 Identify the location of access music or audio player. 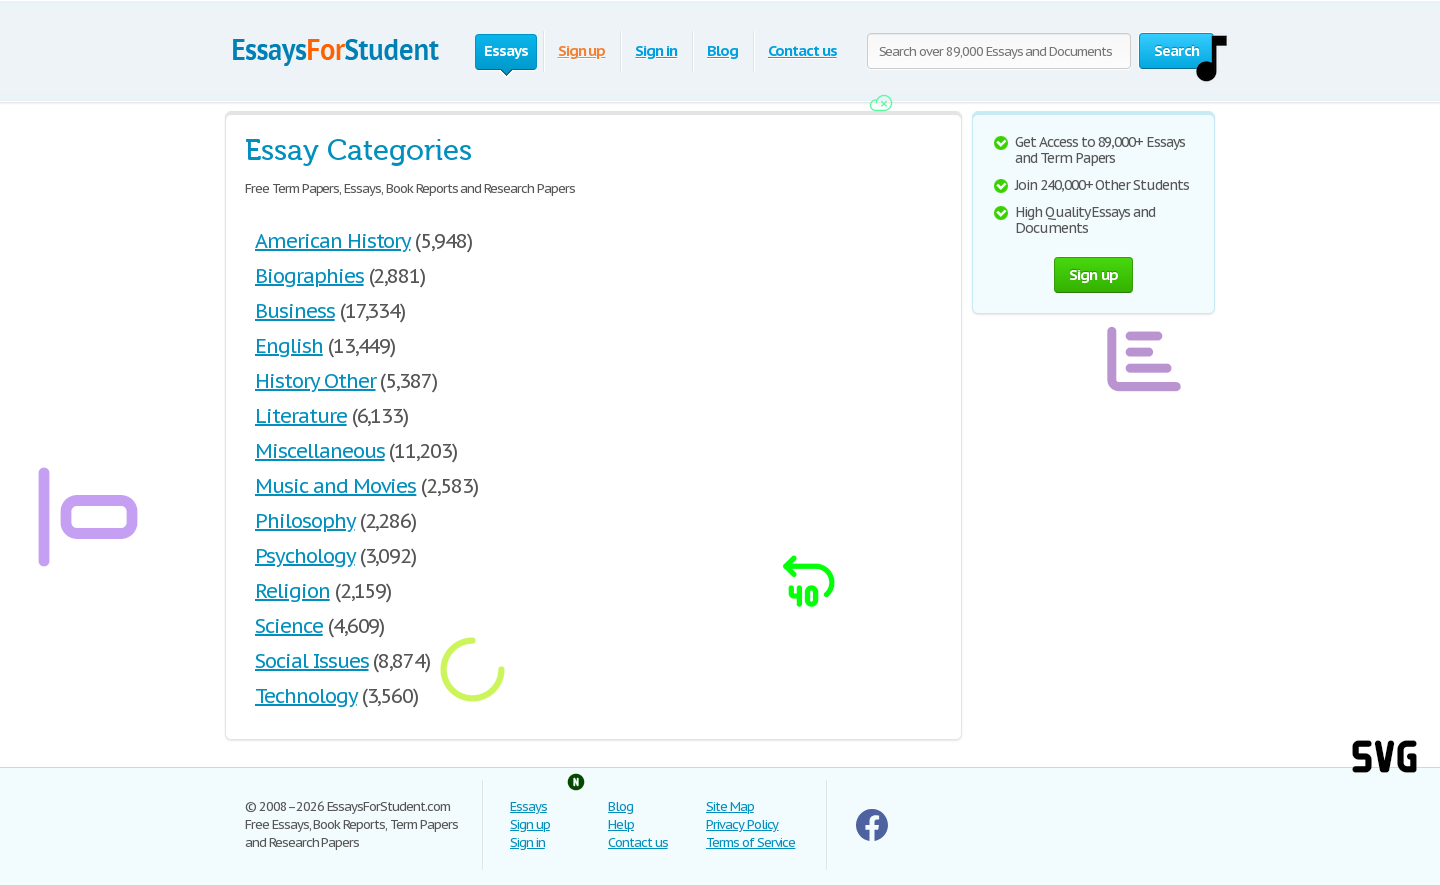
(1211, 58).